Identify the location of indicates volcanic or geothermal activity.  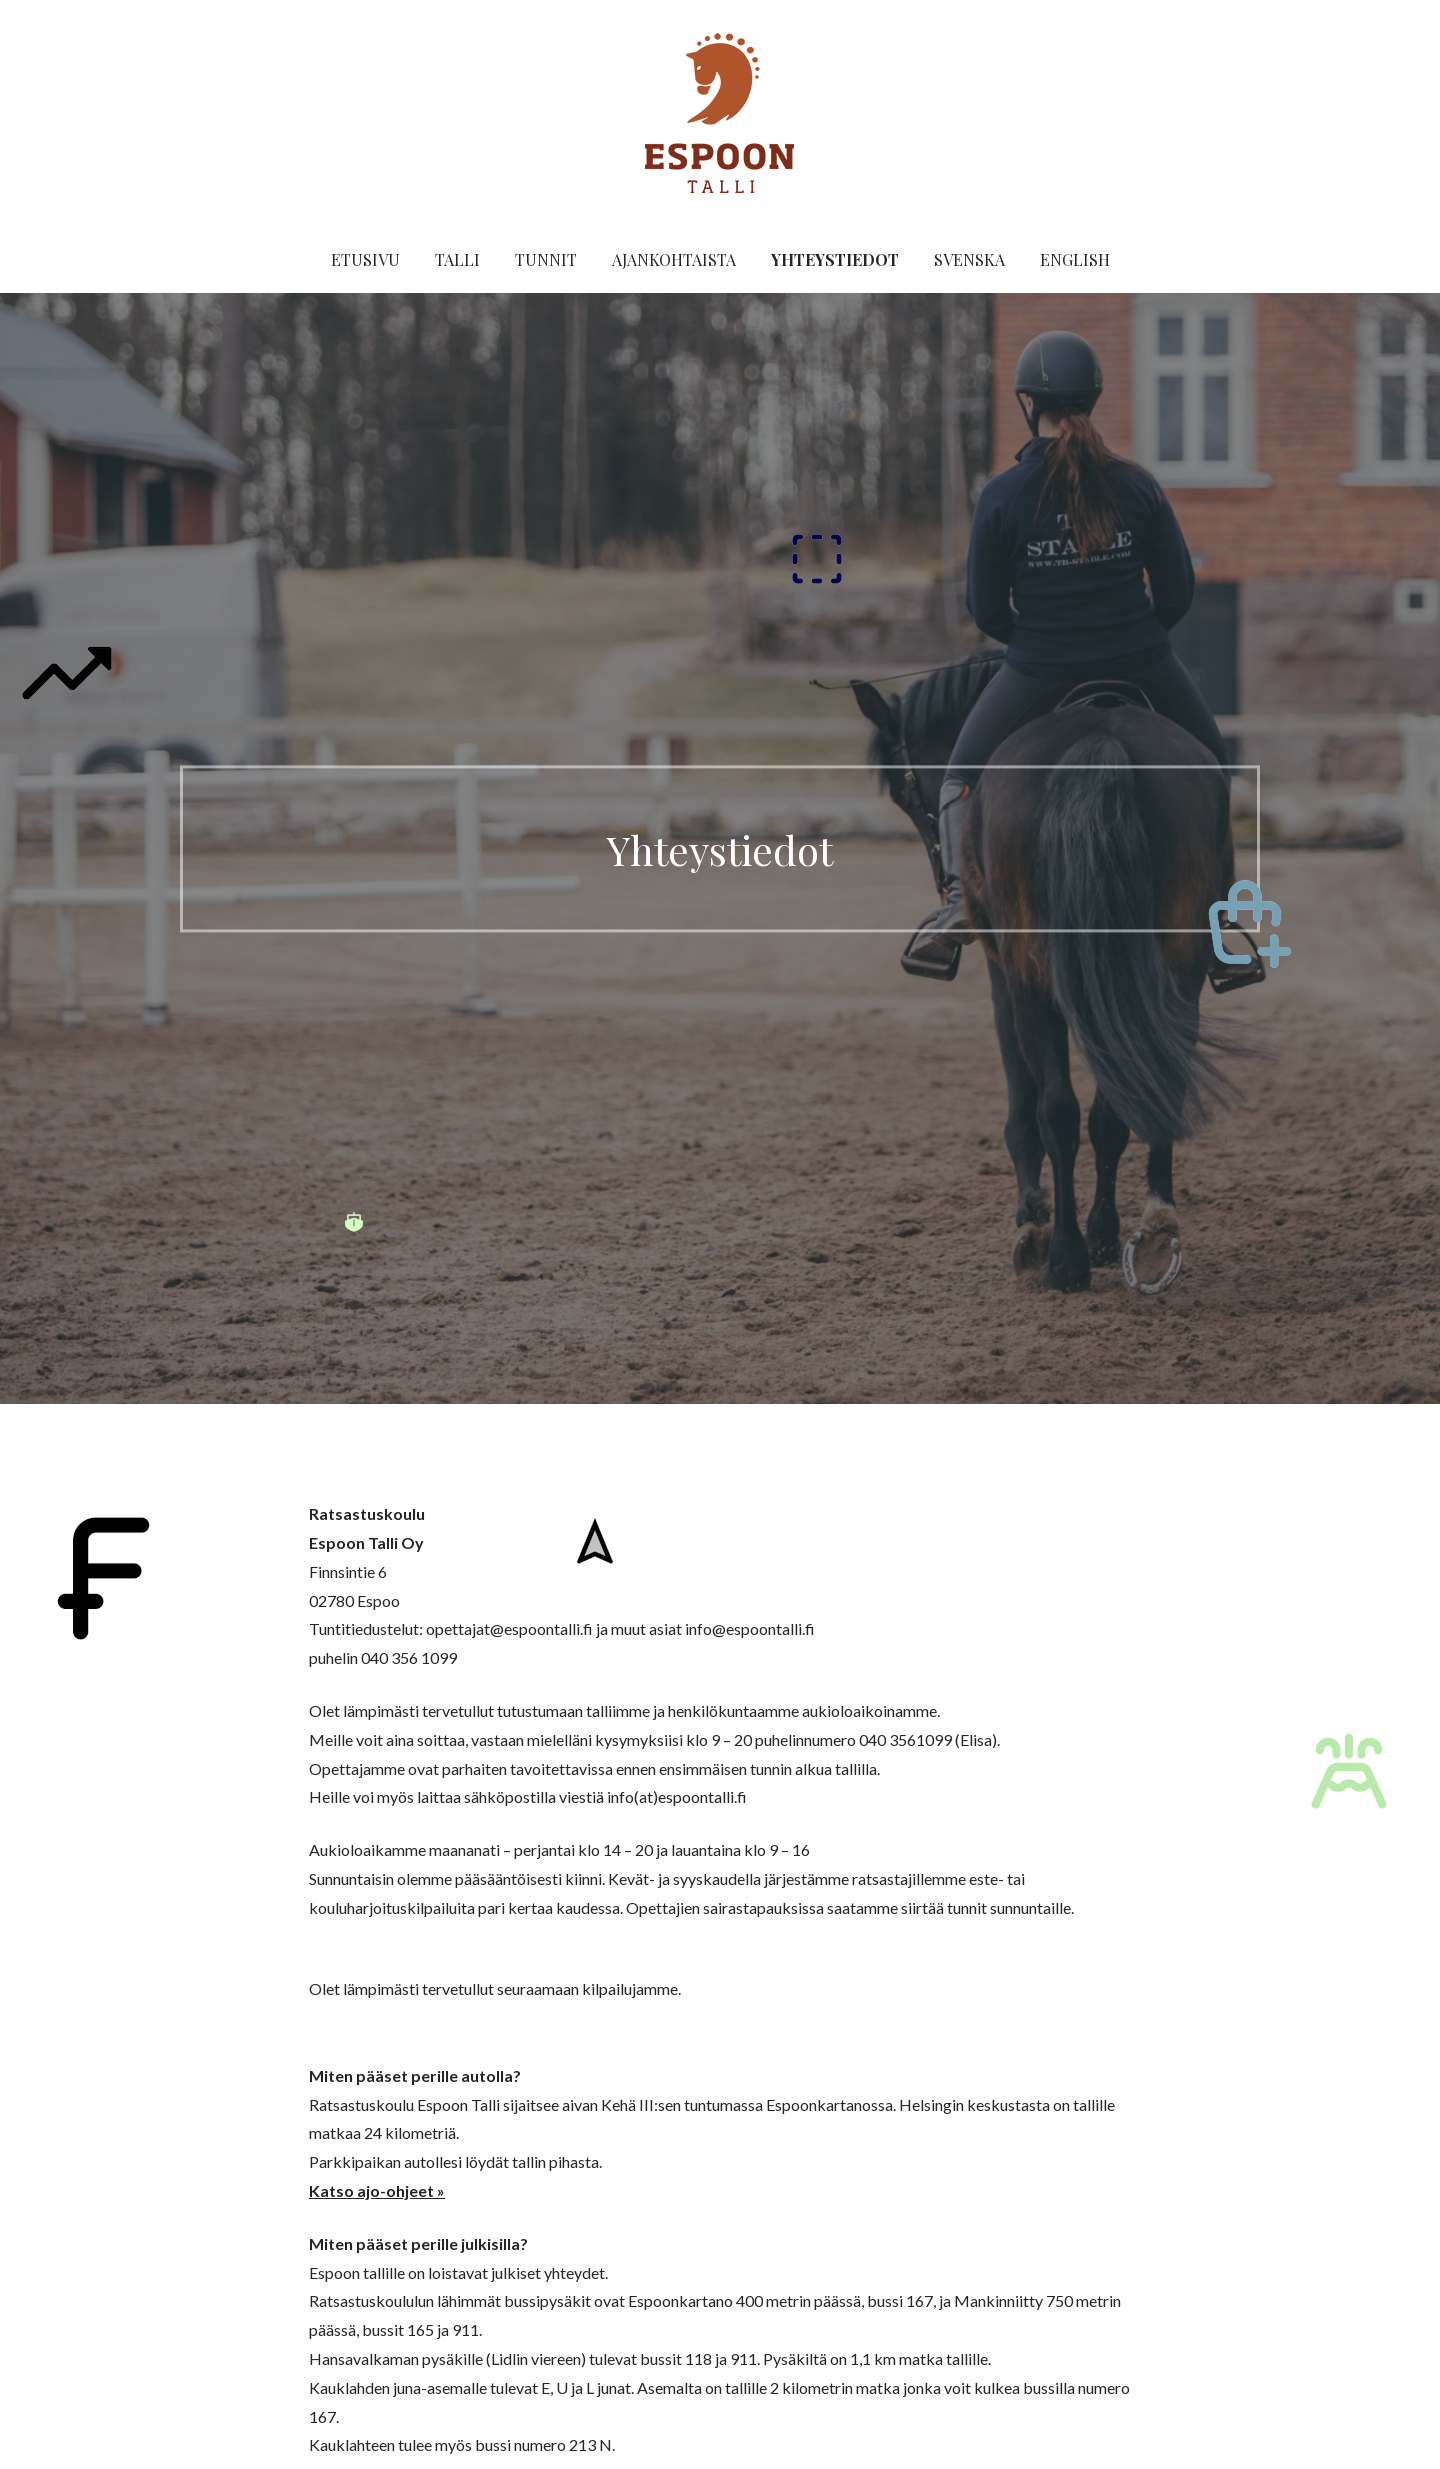
(1349, 1771).